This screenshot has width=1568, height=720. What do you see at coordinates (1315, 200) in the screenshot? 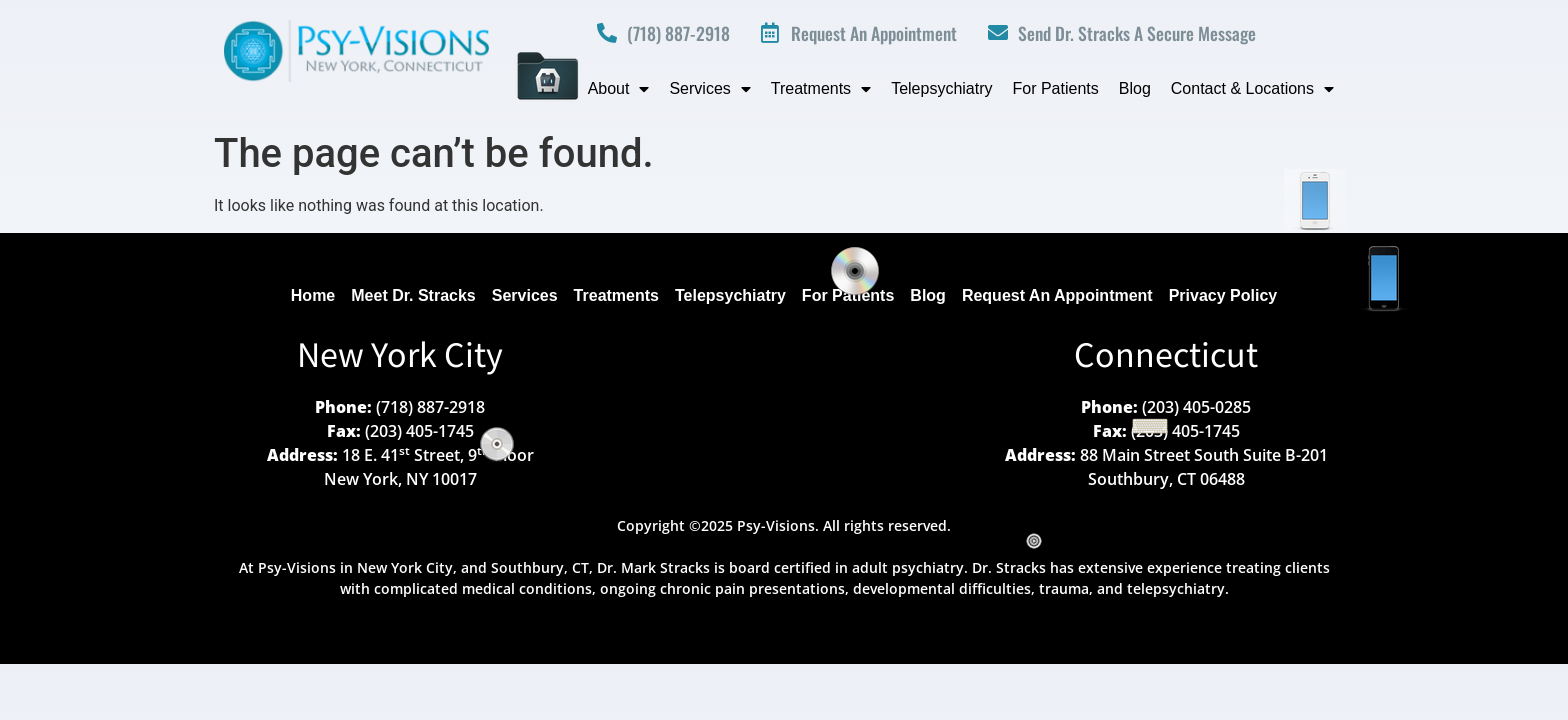
I see `view connected iPhone device` at bounding box center [1315, 200].